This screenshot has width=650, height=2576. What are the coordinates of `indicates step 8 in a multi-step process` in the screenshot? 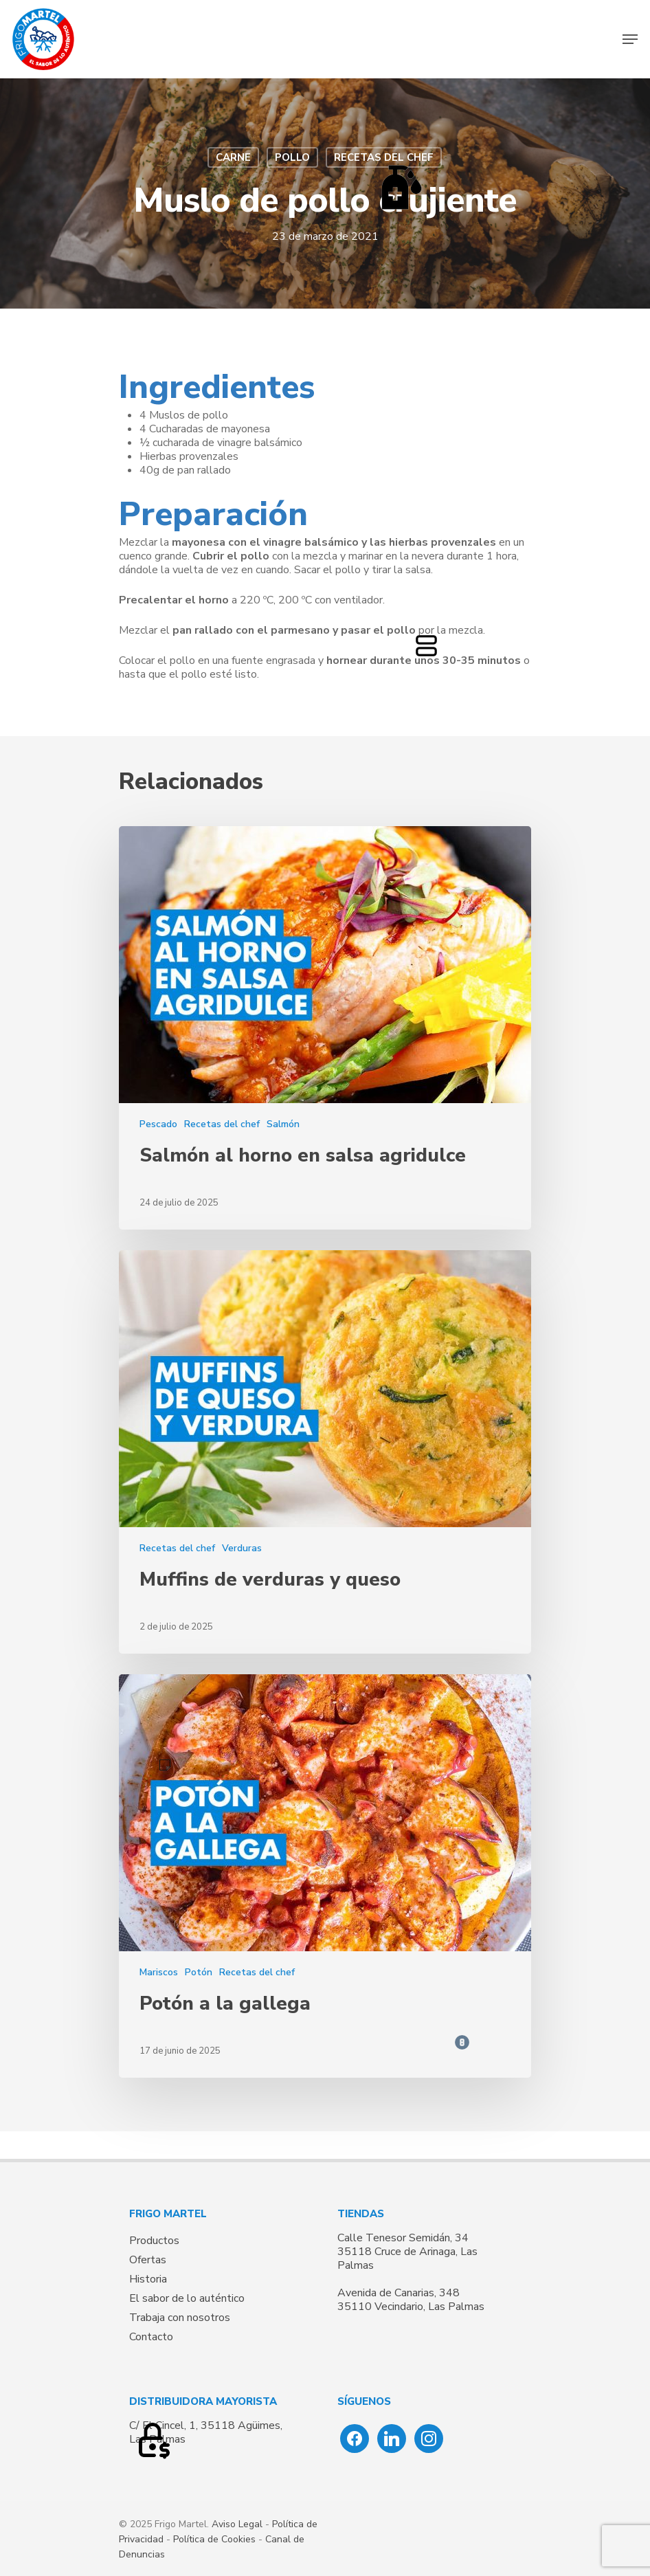 It's located at (462, 2042).